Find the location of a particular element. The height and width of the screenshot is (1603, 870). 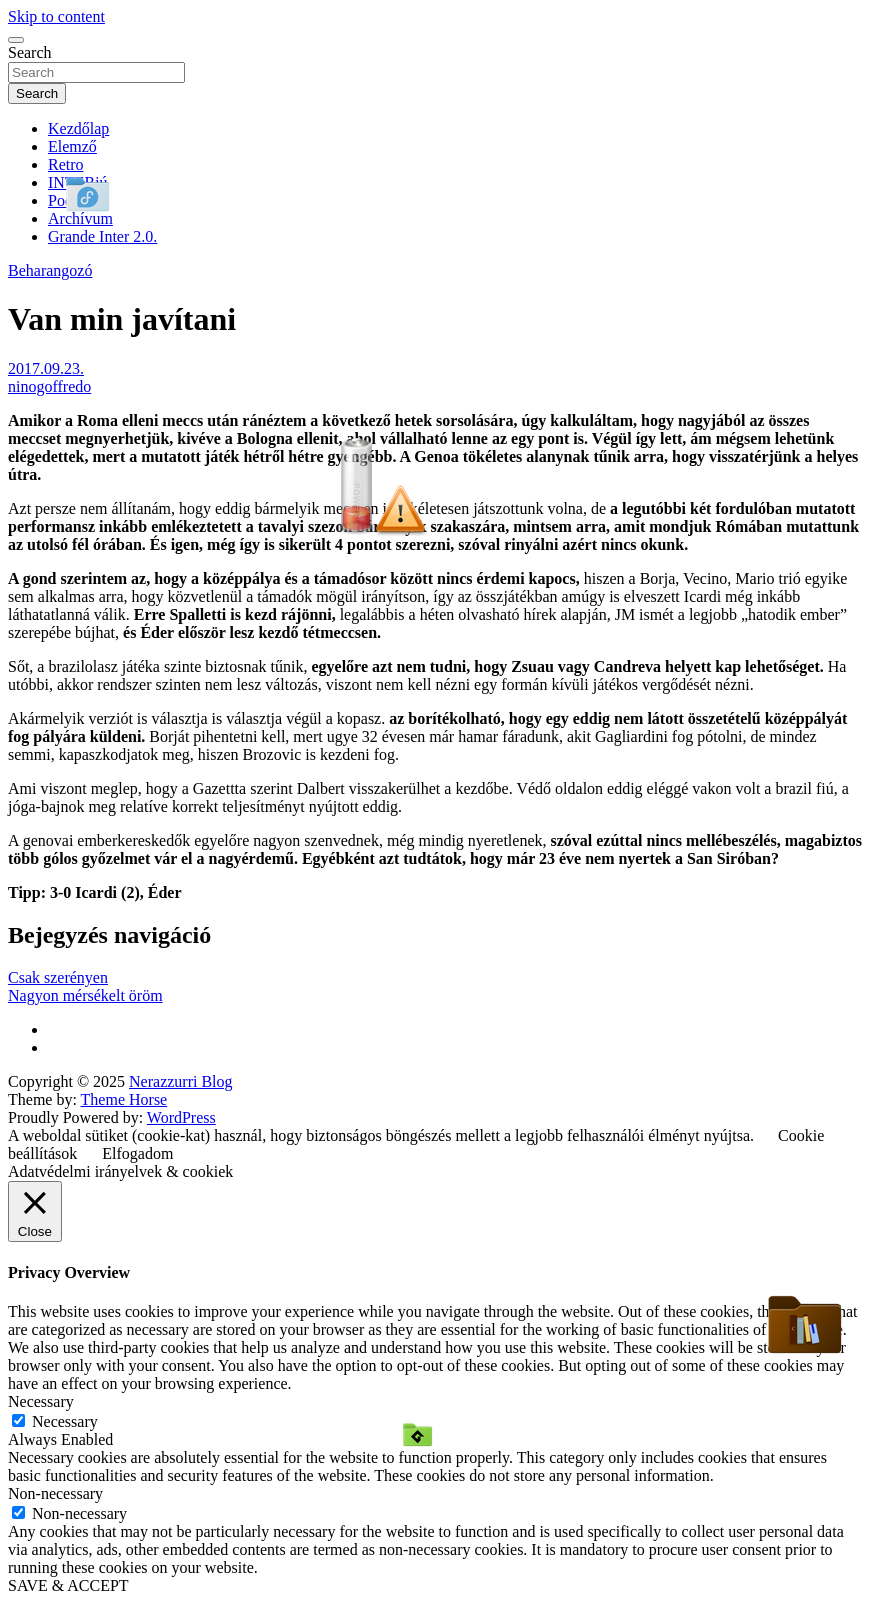

folder containing fedora linux system files is located at coordinates (87, 195).